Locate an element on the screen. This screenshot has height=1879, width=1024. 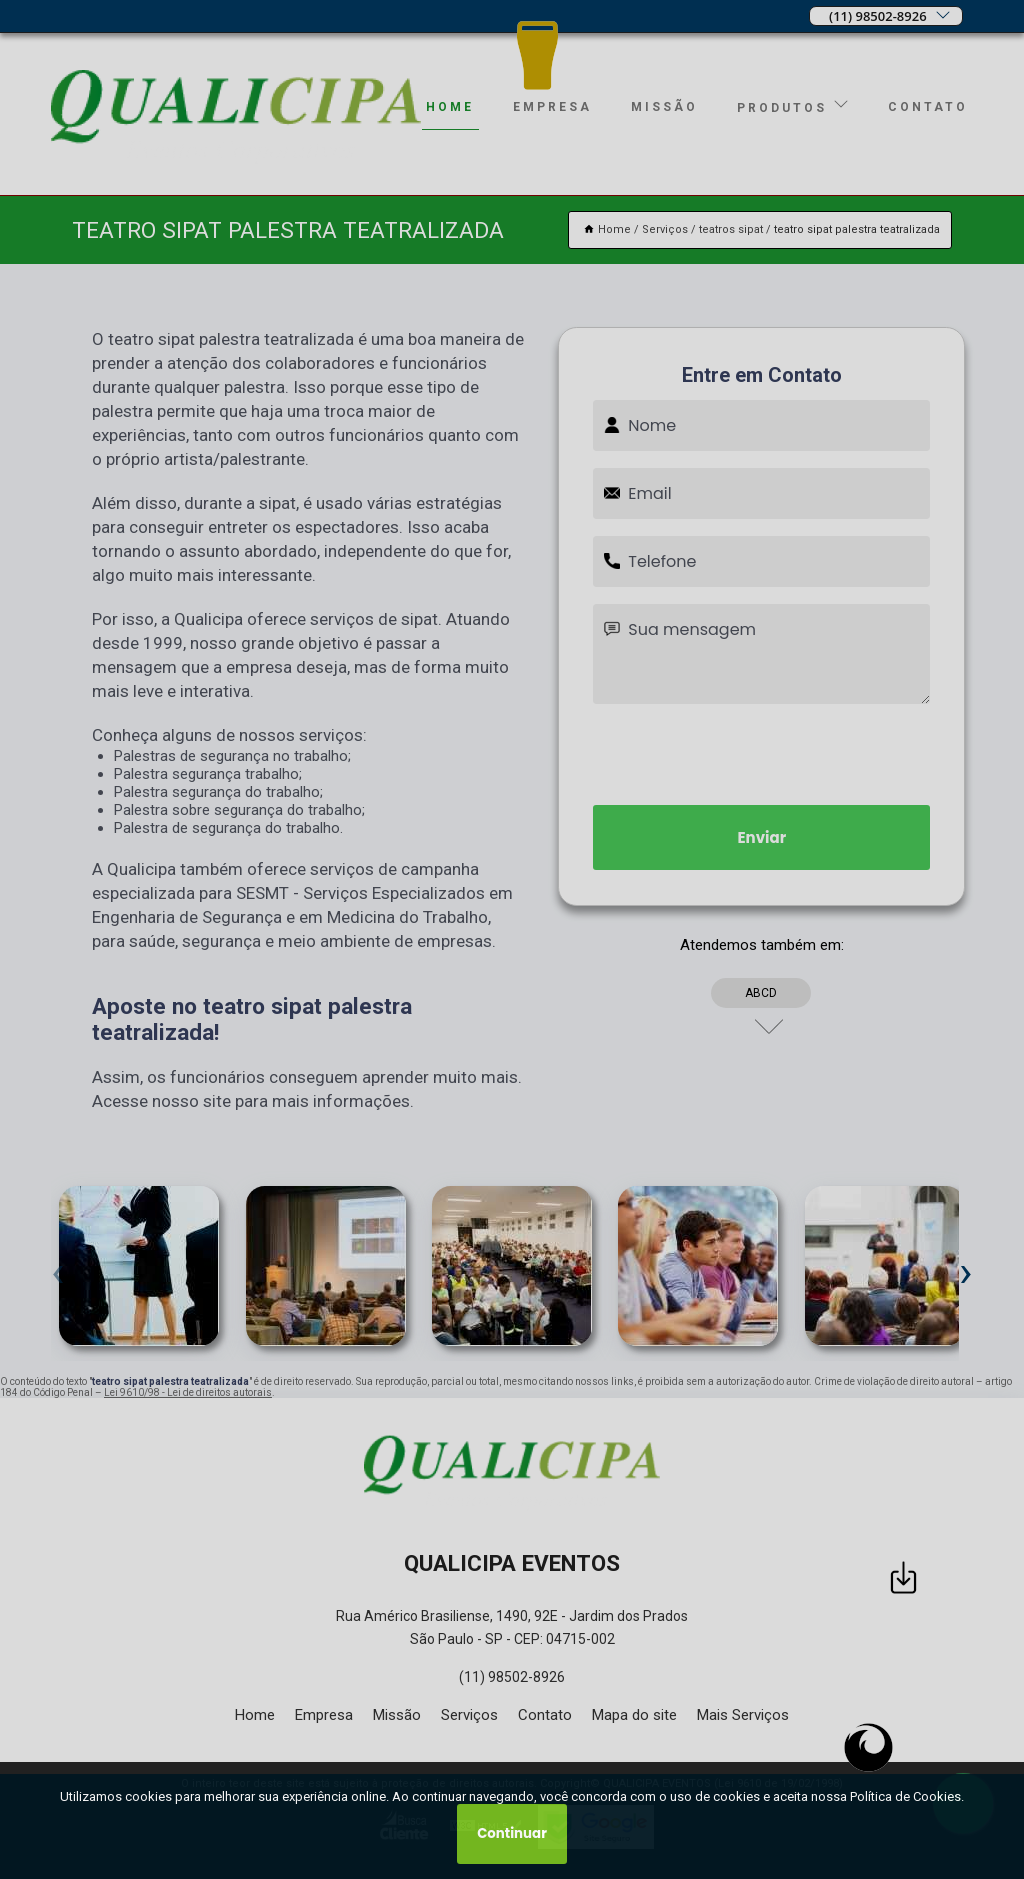
download a file or document is located at coordinates (903, 1577).